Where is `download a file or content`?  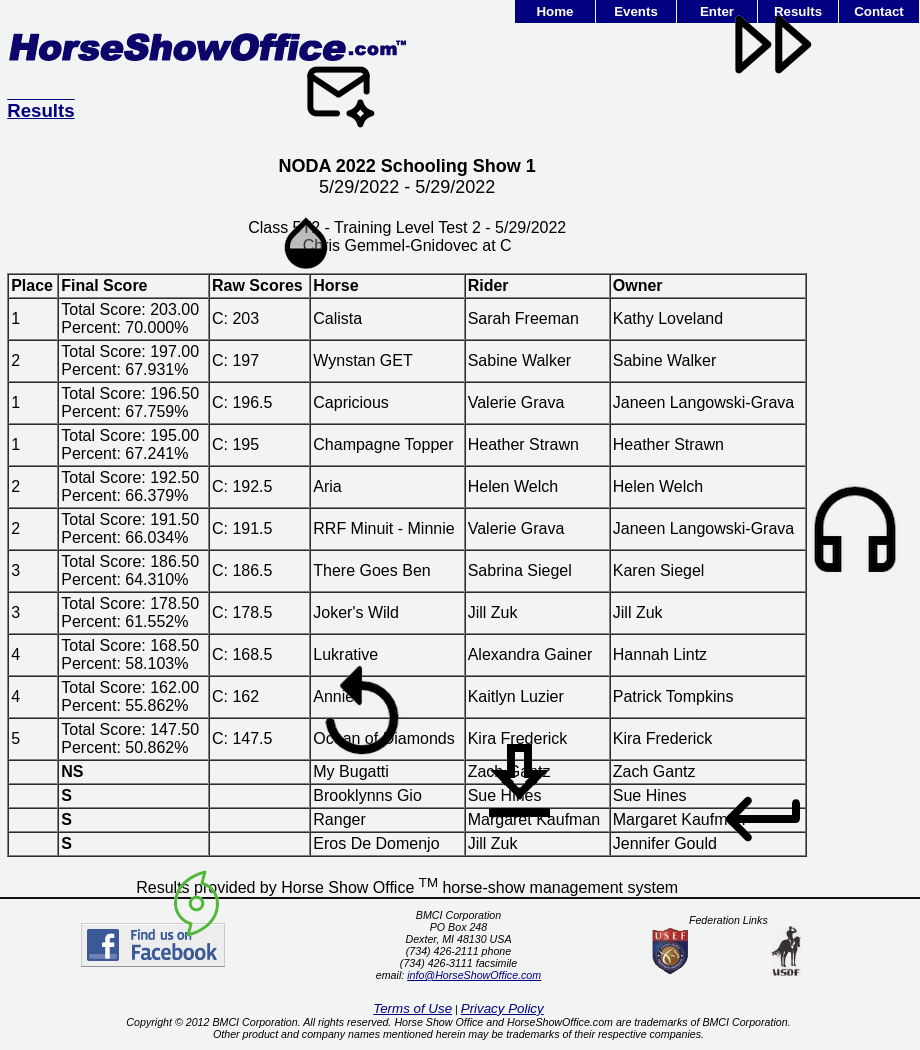
download a file or content is located at coordinates (519, 782).